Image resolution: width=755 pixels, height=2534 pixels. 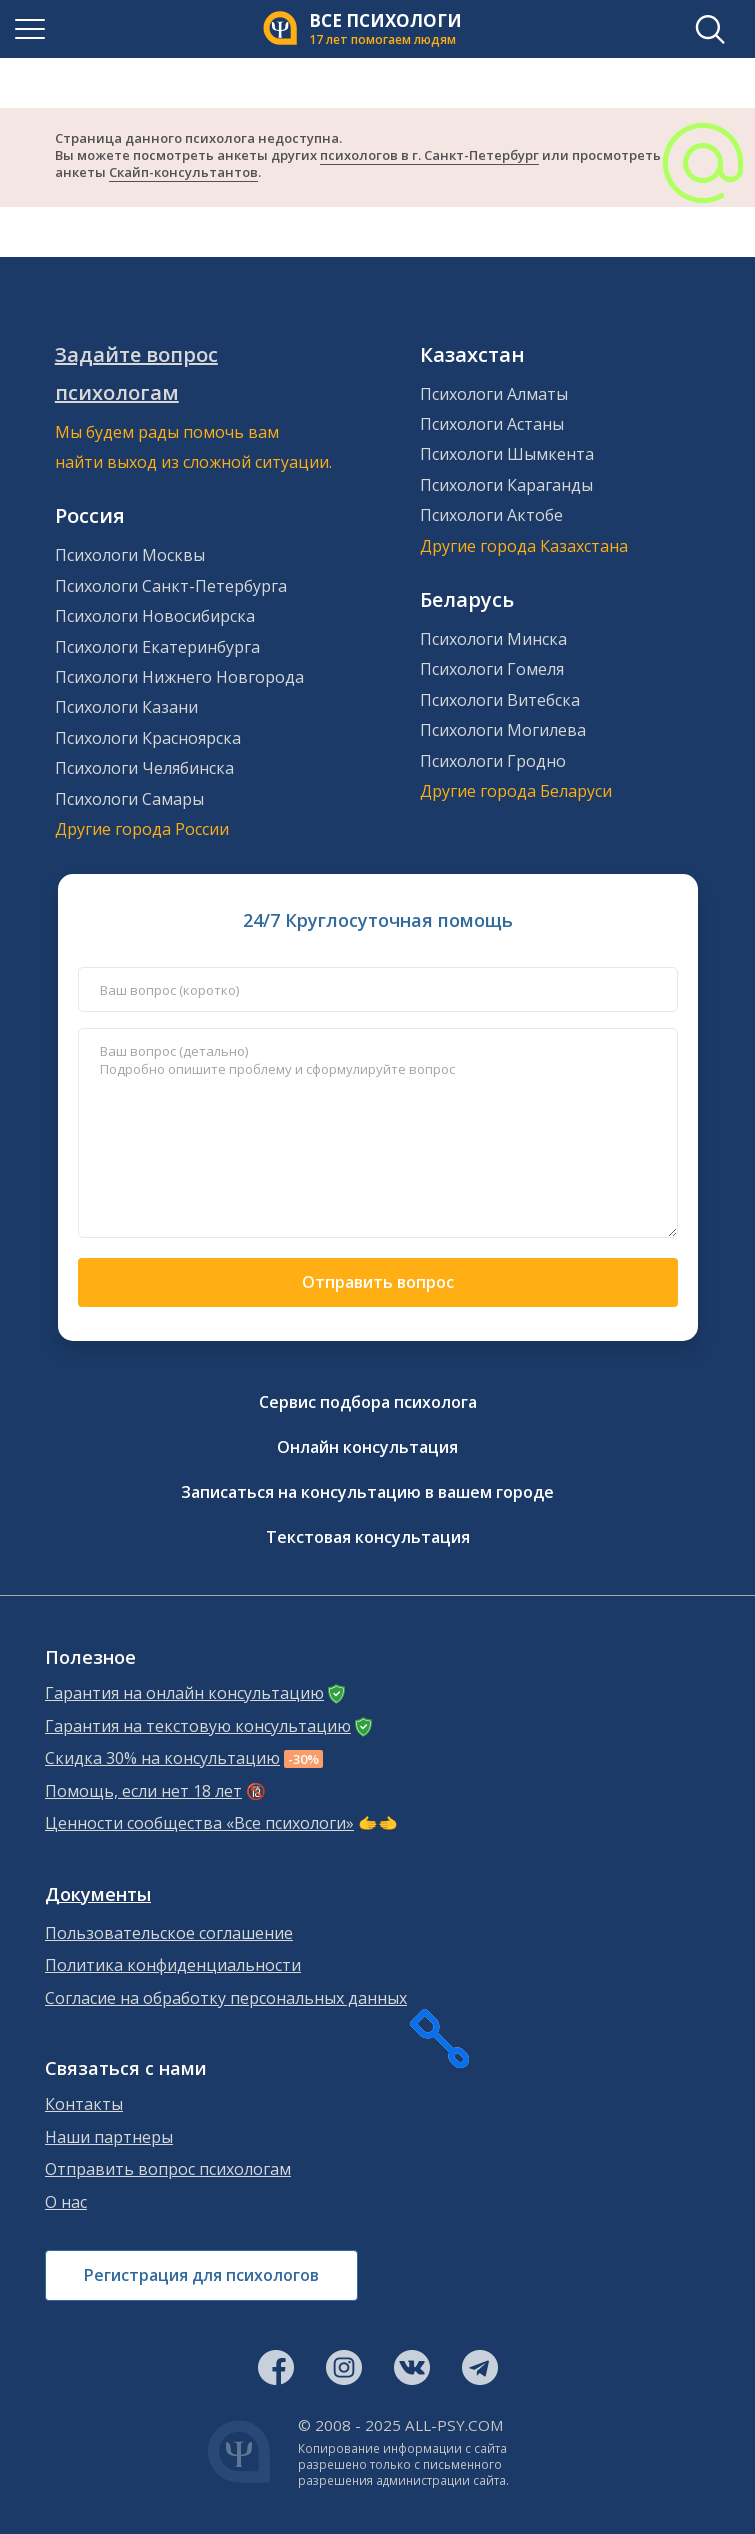 I want to click on access grilling or barbecue tools, so click(x=439, y=2038).